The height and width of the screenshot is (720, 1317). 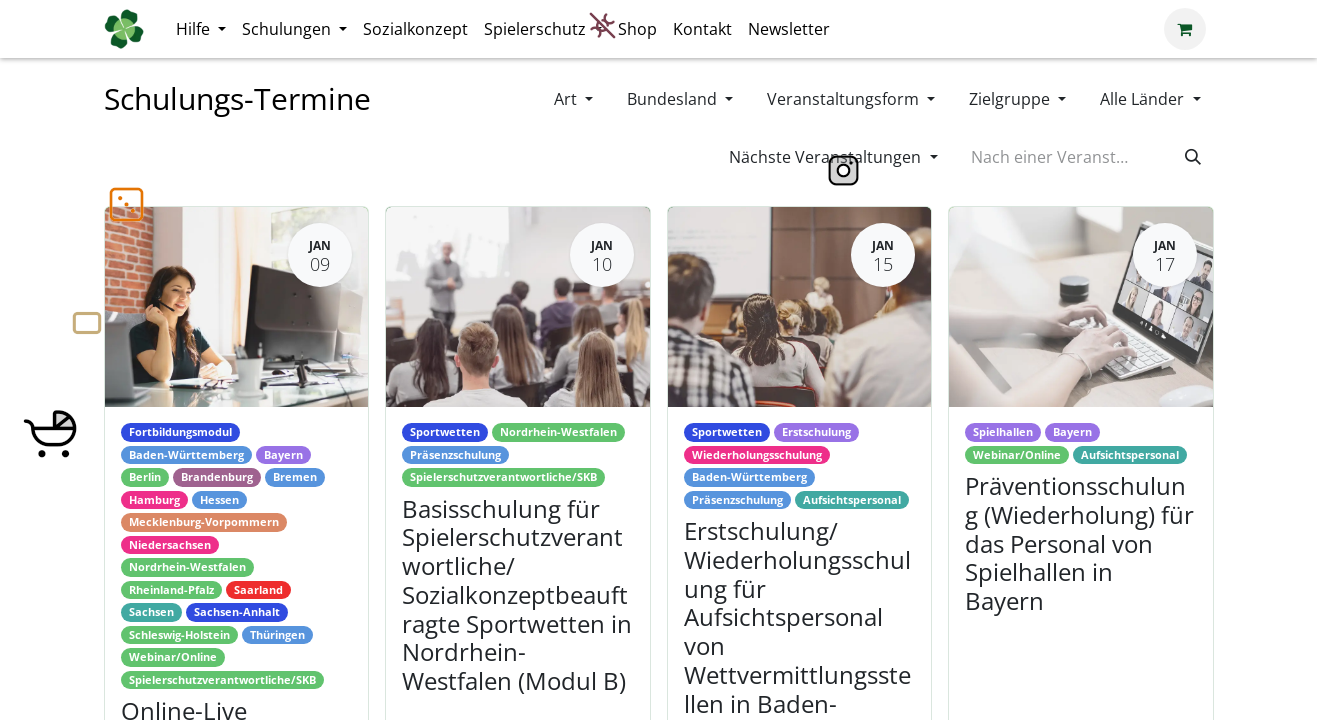 I want to click on crop image to 7:5 aspect ratio, so click(x=87, y=323).